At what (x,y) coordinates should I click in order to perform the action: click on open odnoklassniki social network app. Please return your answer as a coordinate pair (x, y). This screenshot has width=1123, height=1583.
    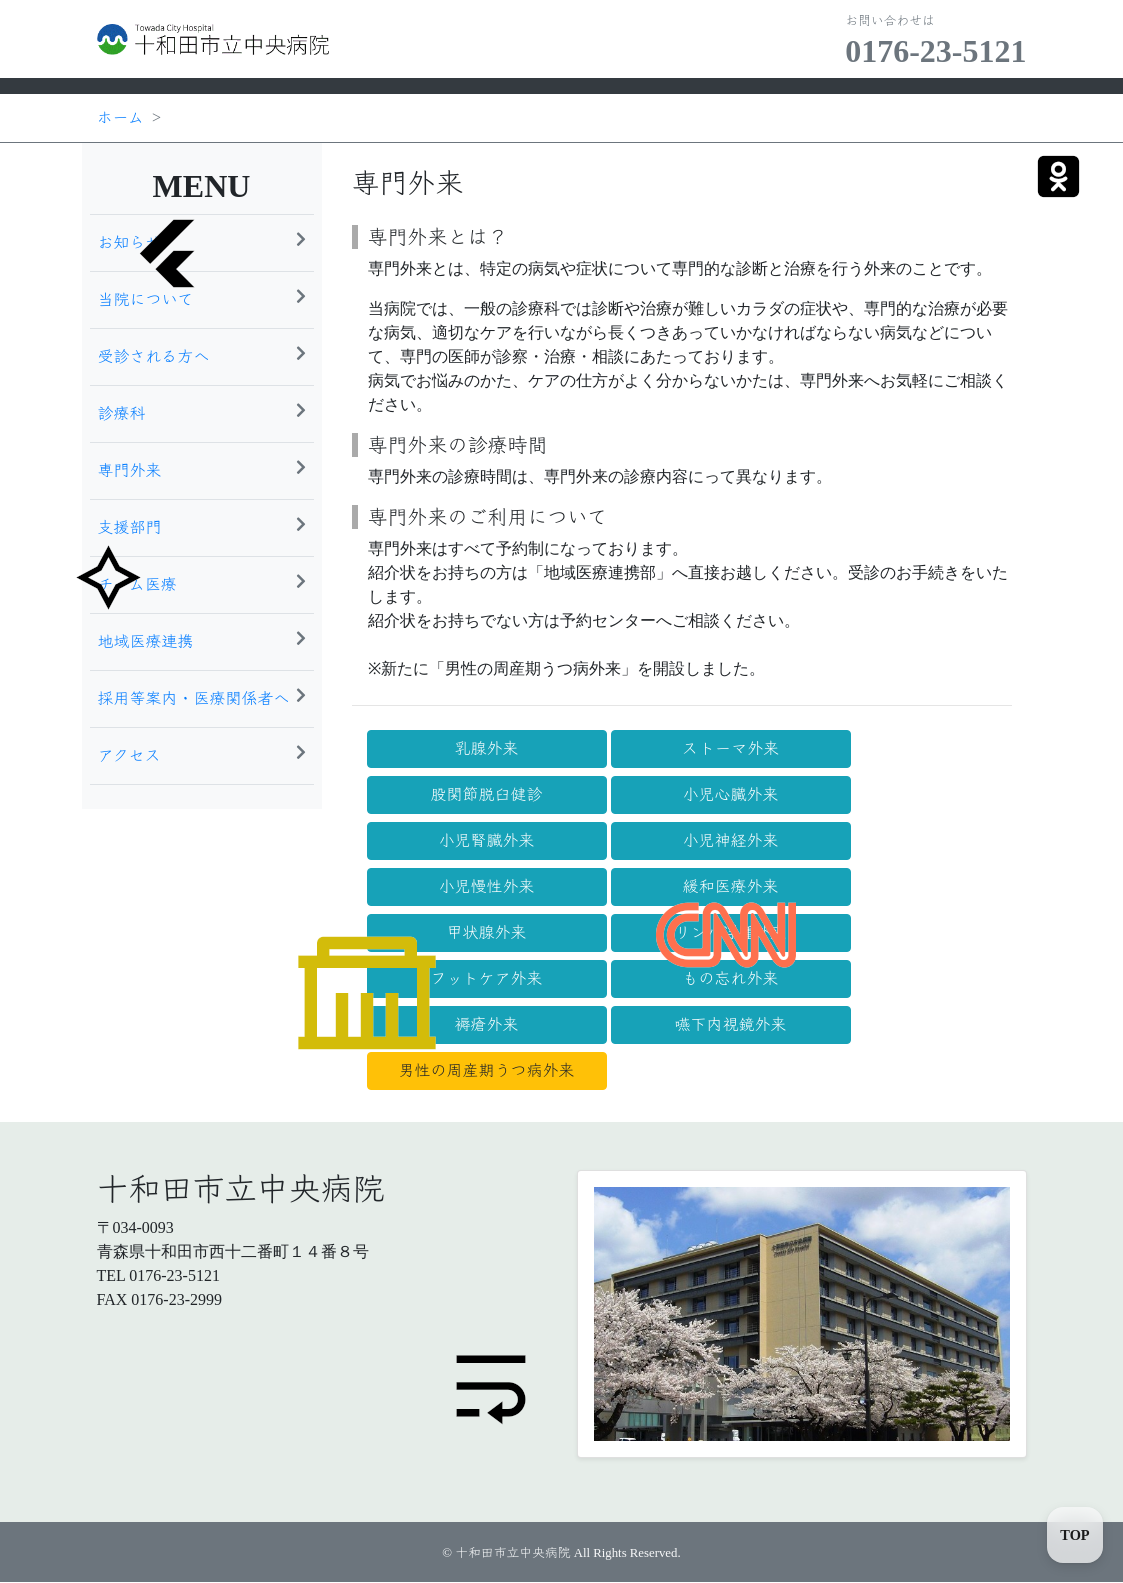
    Looking at the image, I should click on (1058, 176).